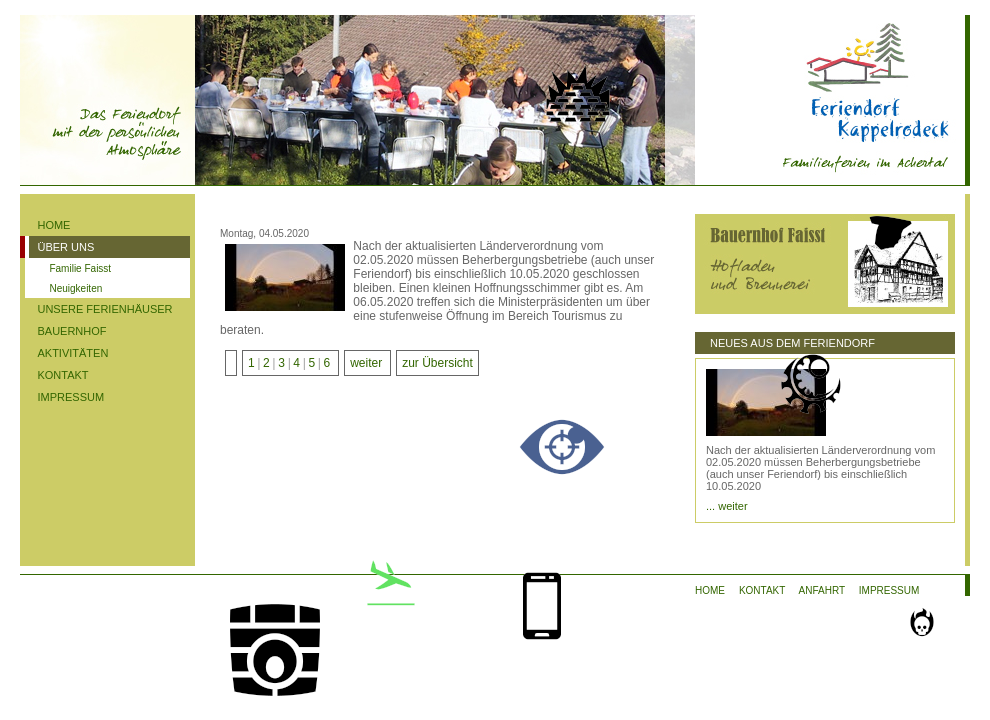 This screenshot has width=990, height=720. What do you see at coordinates (542, 606) in the screenshot?
I see `indicates mobile device or smartphone compatibility` at bounding box center [542, 606].